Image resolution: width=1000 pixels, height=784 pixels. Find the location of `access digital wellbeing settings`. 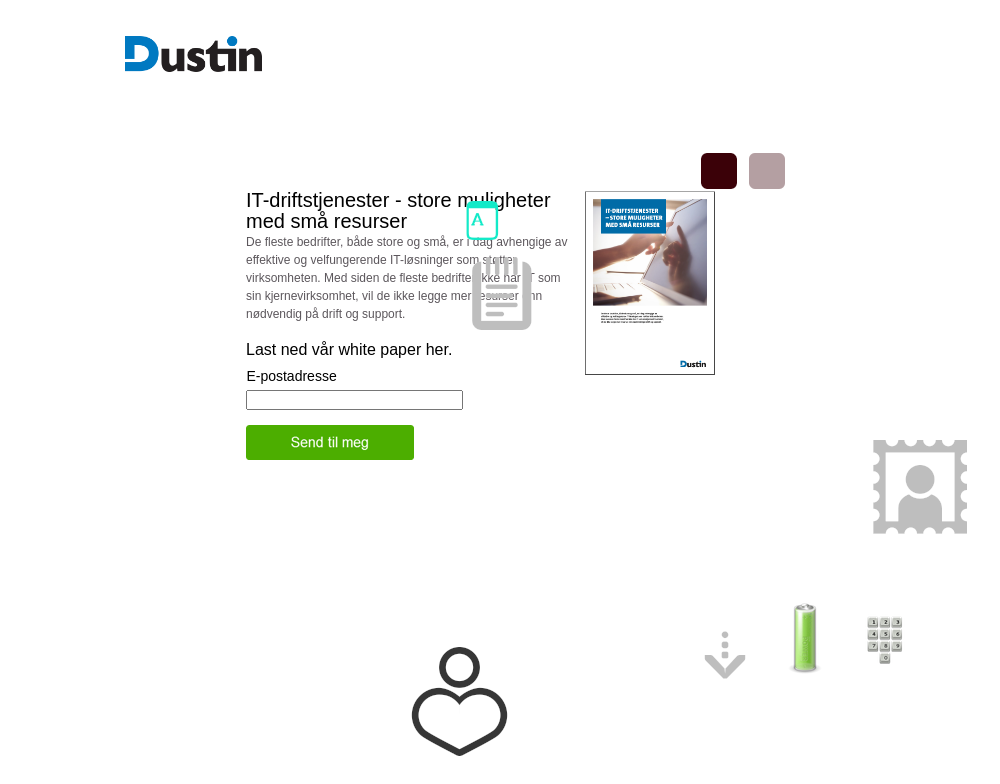

access digital wellbeing settings is located at coordinates (459, 701).